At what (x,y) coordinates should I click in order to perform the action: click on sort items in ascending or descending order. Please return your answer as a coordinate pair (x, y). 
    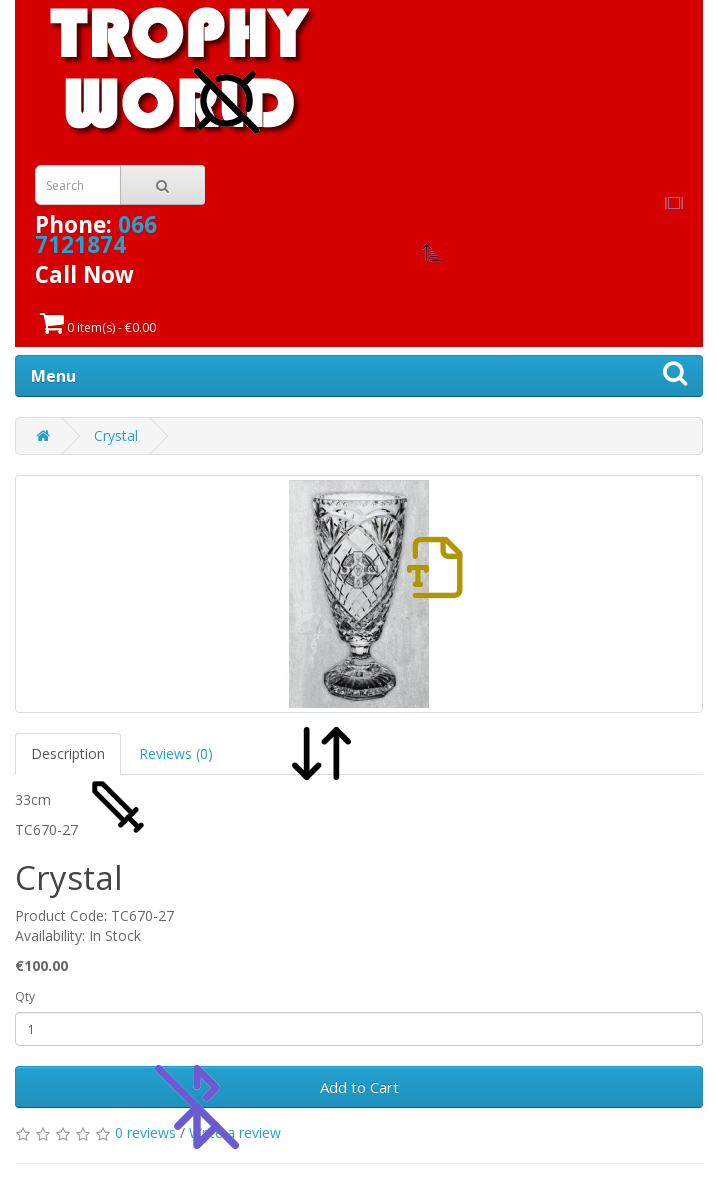
    Looking at the image, I should click on (321, 753).